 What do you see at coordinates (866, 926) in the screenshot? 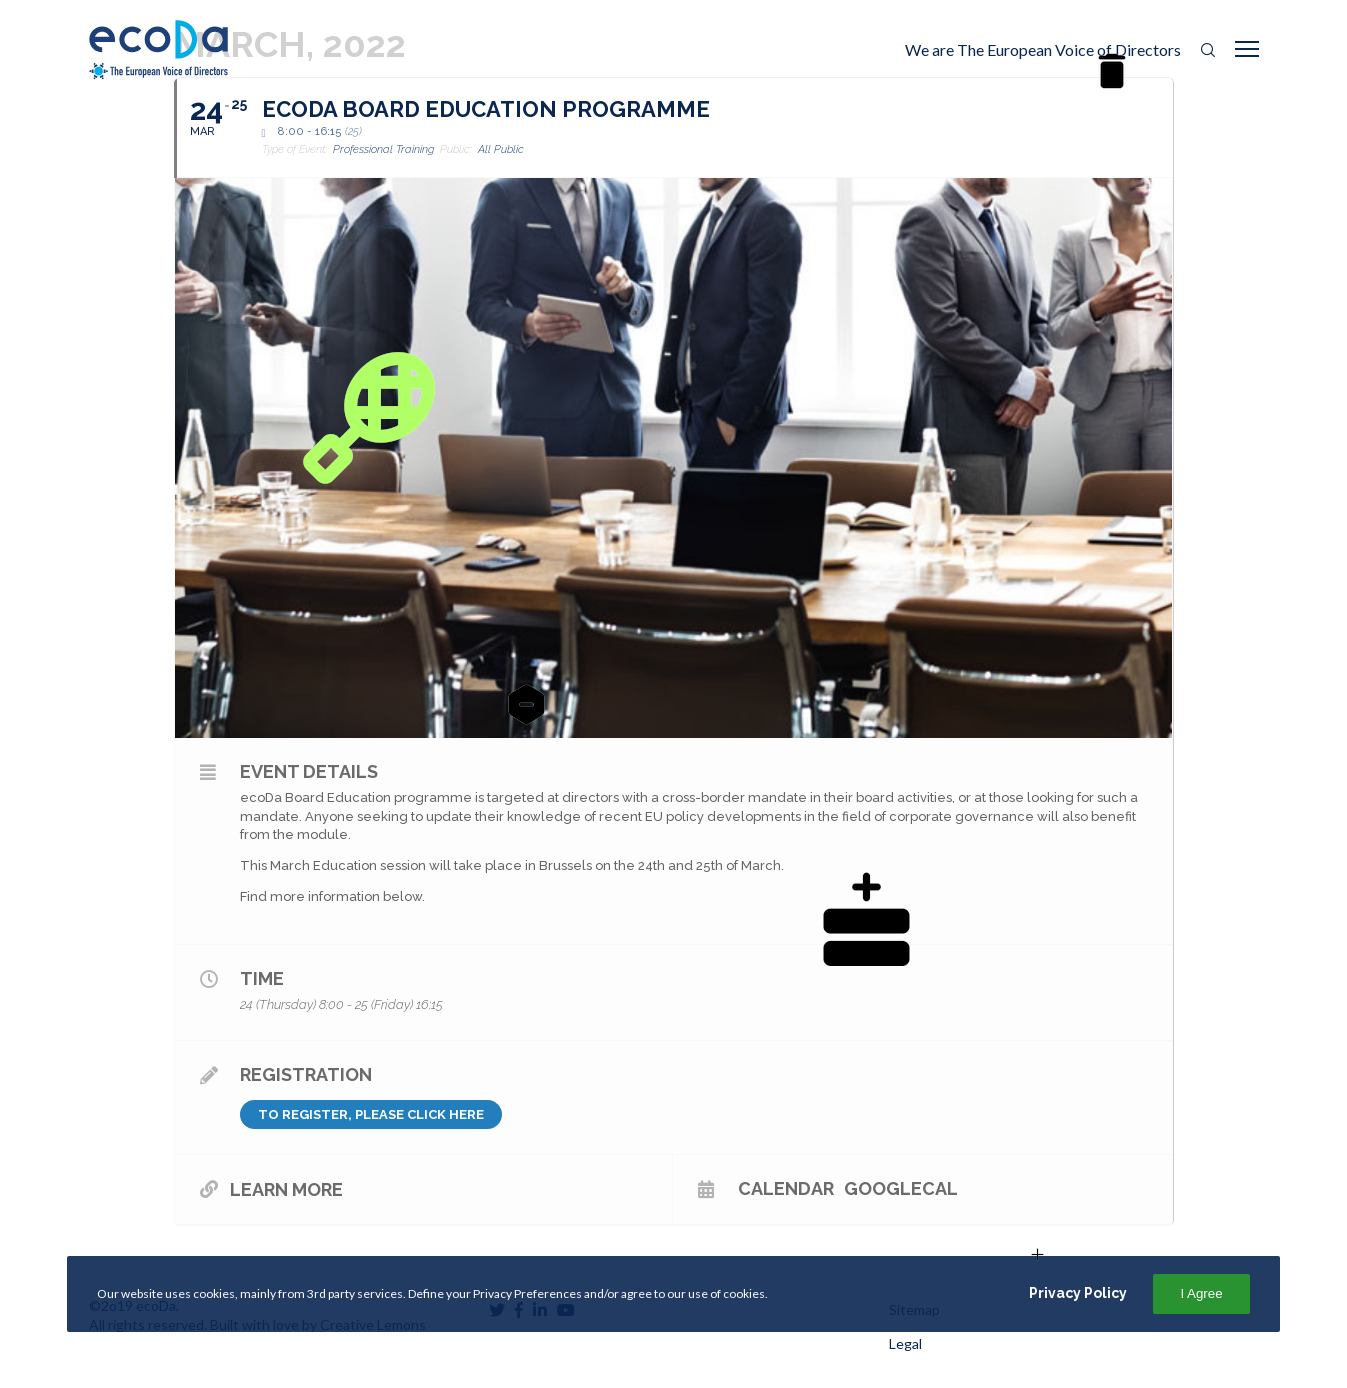
I see `add a new row at the top of a table` at bounding box center [866, 926].